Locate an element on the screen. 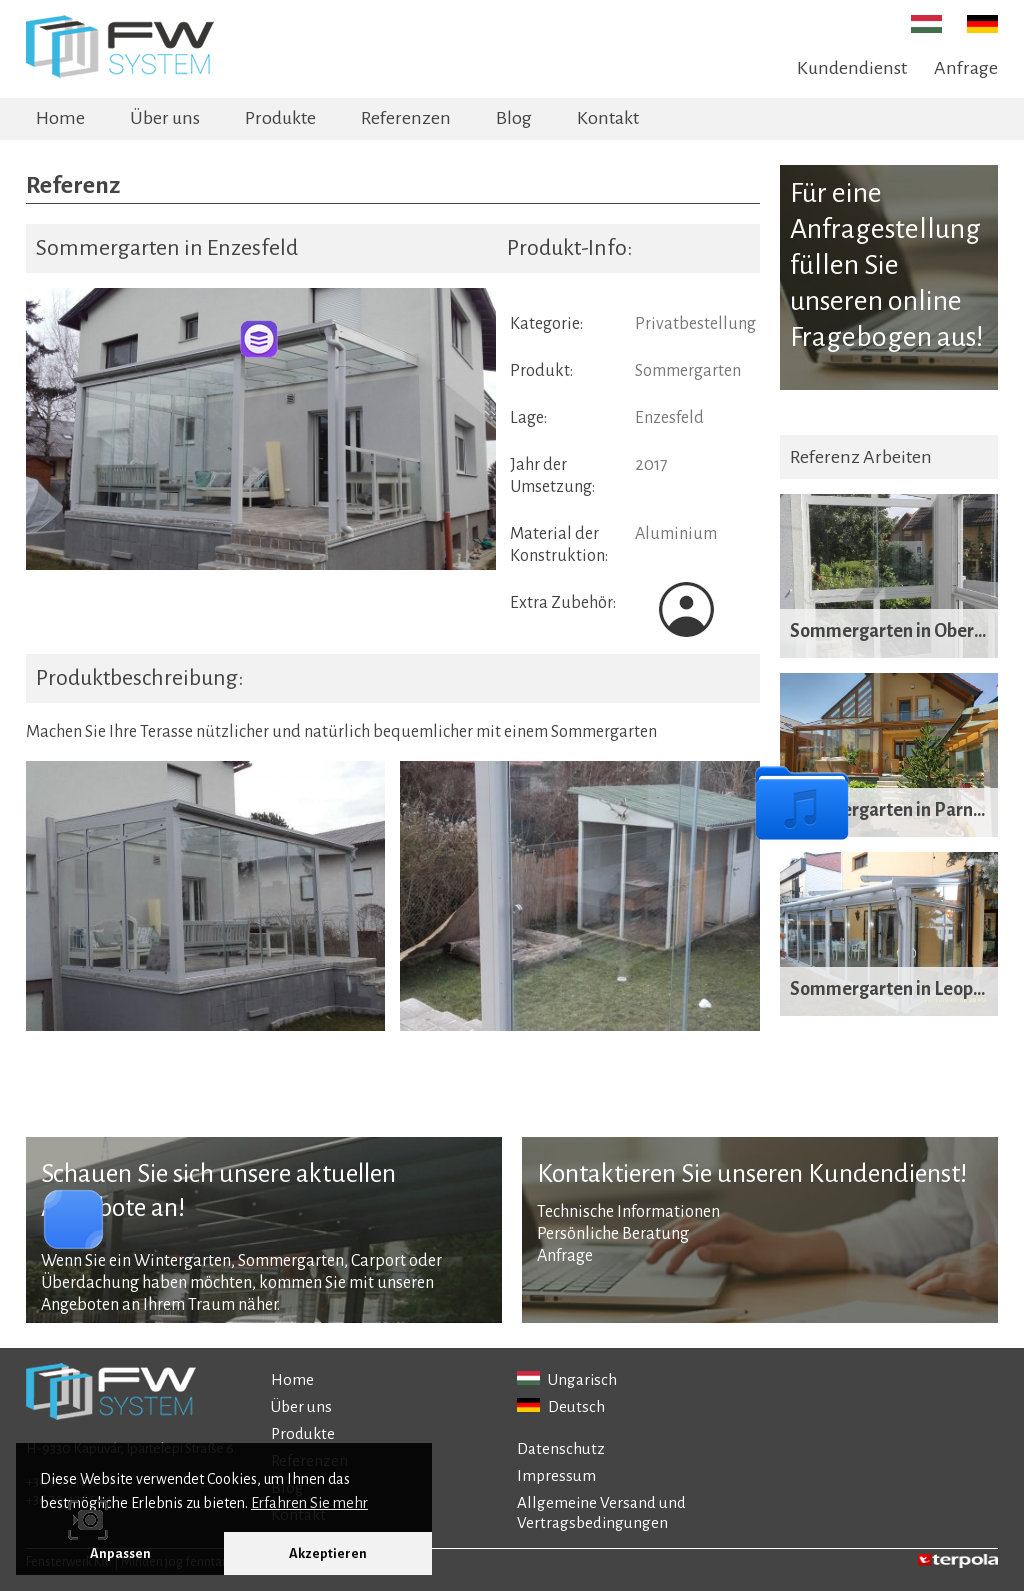 This screenshot has width=1024, height=1591. open stack app for organizing files or content is located at coordinates (259, 339).